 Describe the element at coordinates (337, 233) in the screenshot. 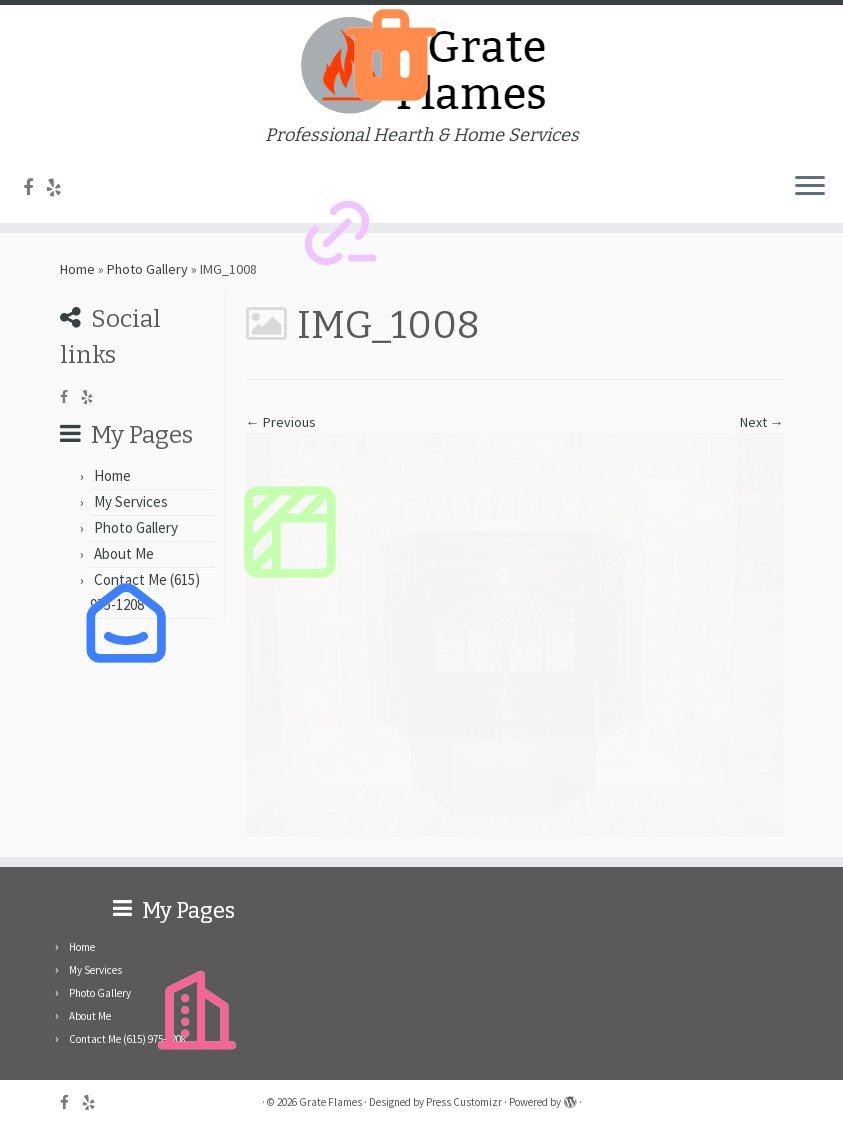

I see `remove a link or hyperlink` at that location.